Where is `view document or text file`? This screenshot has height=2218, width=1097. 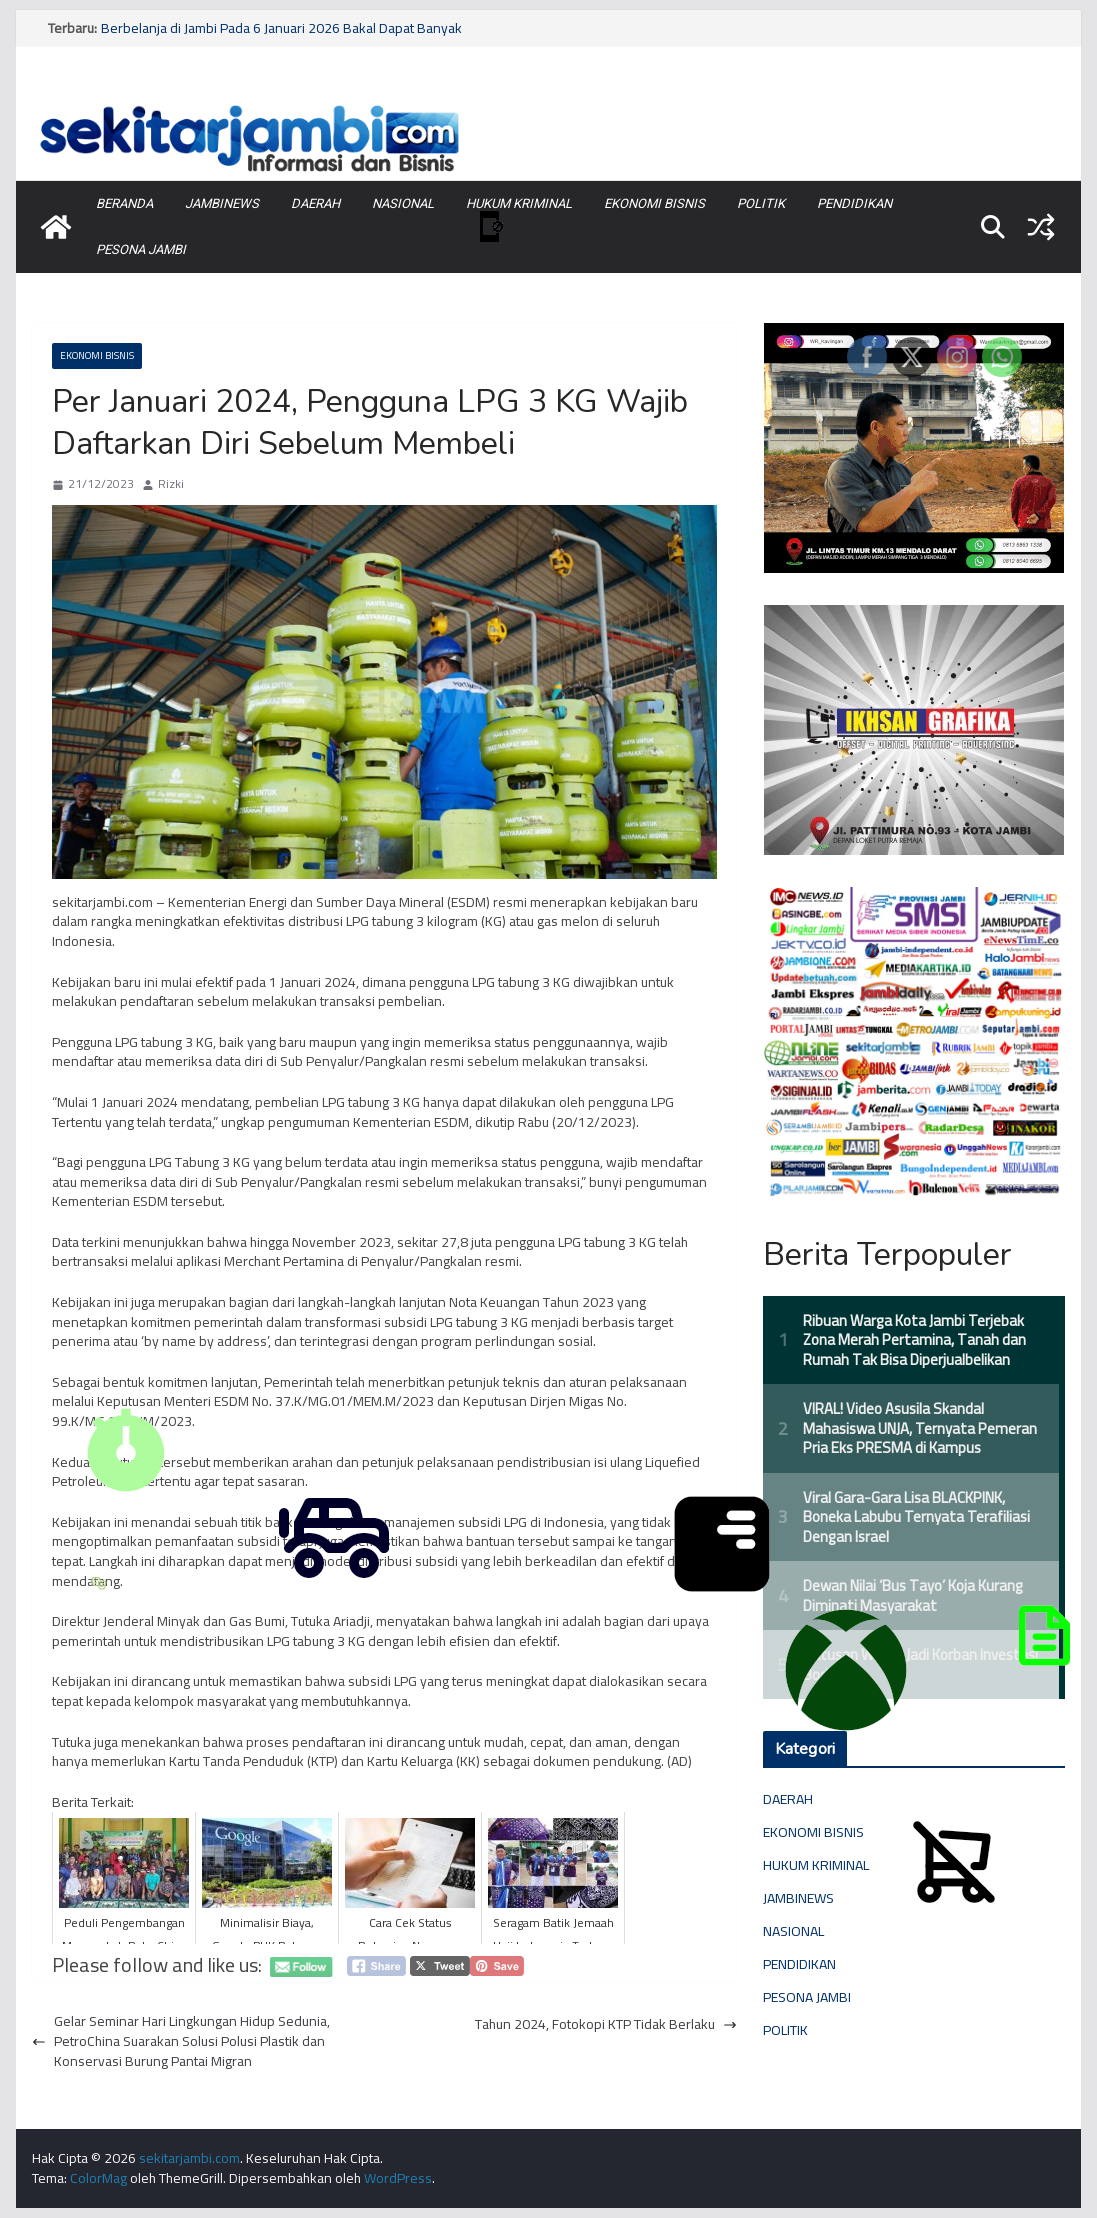
view document or text file is located at coordinates (1044, 1635).